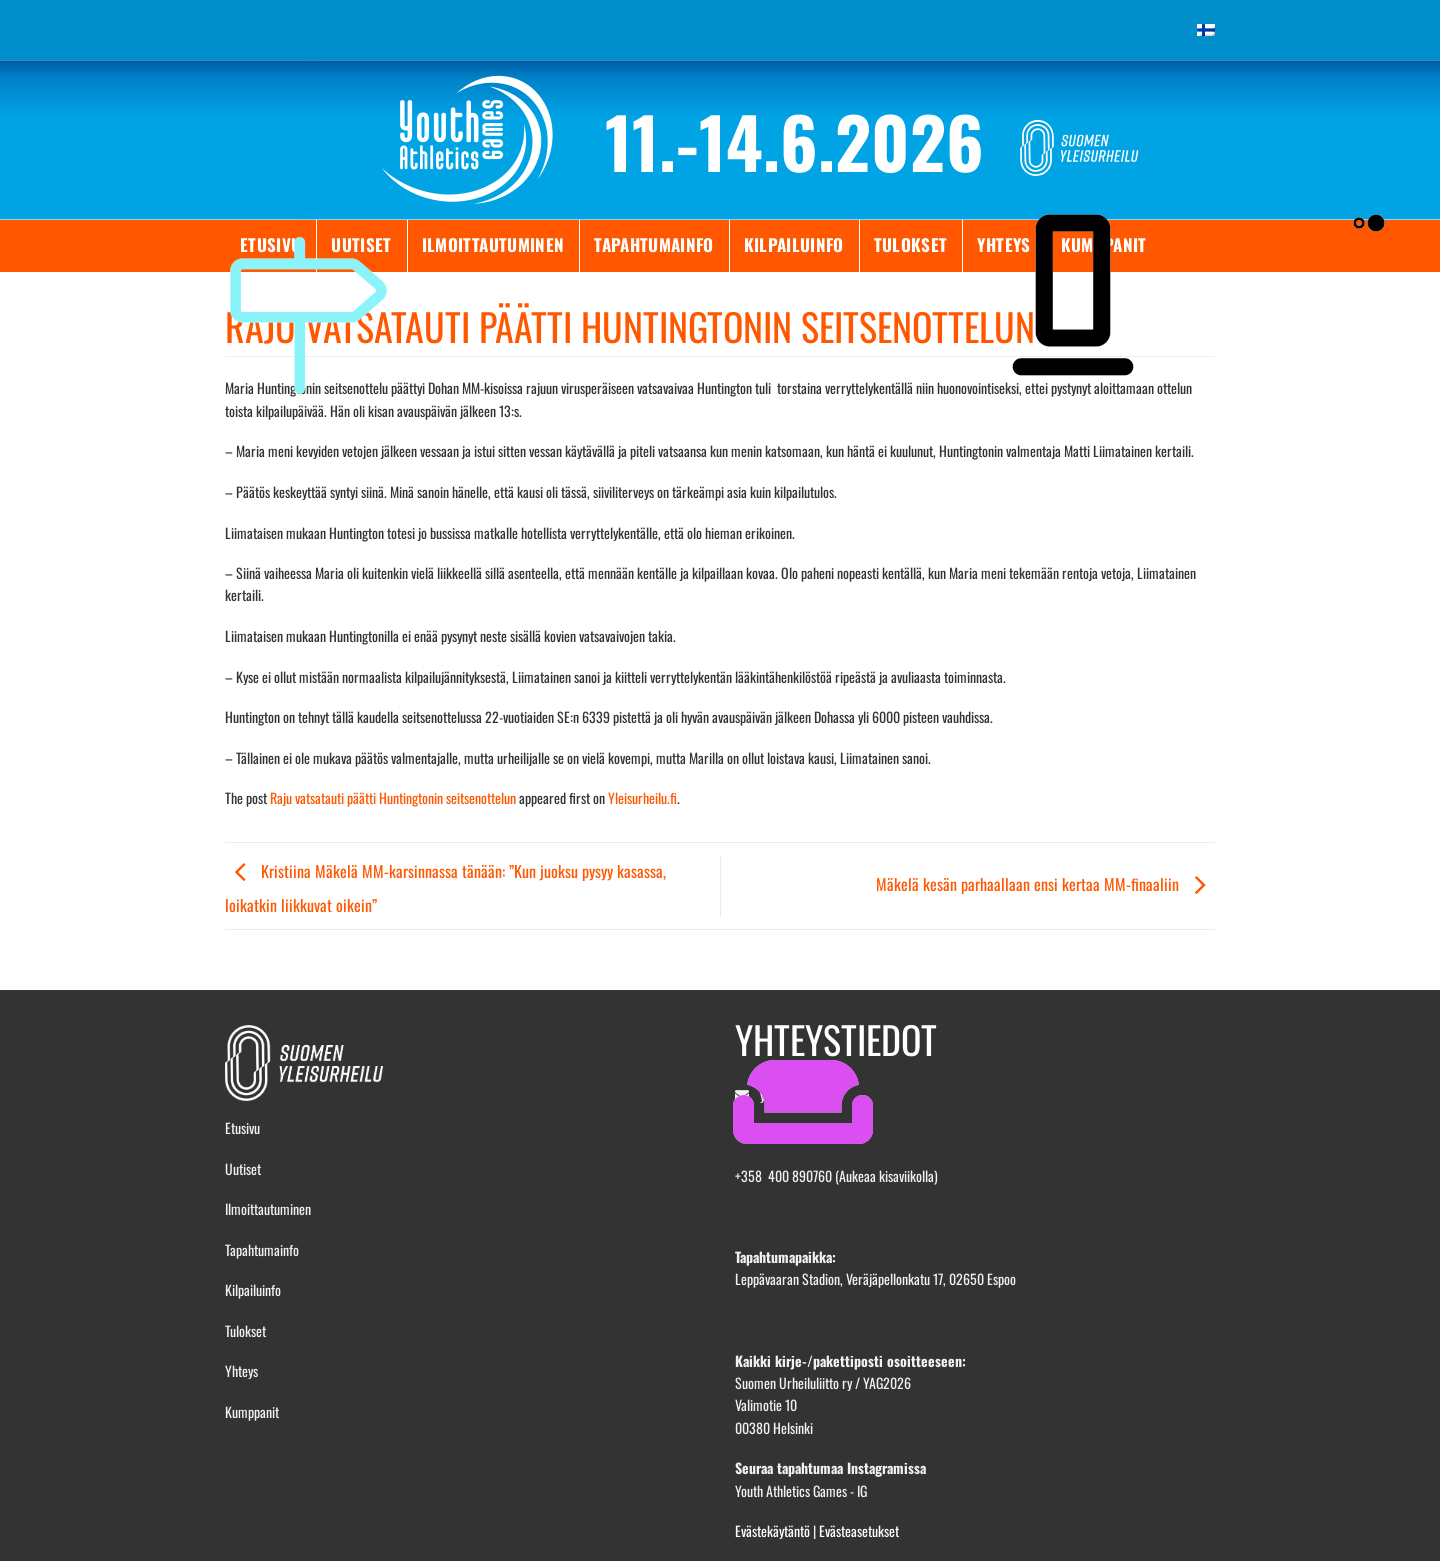  I want to click on enable HDR strong mode for photos, so click(1369, 223).